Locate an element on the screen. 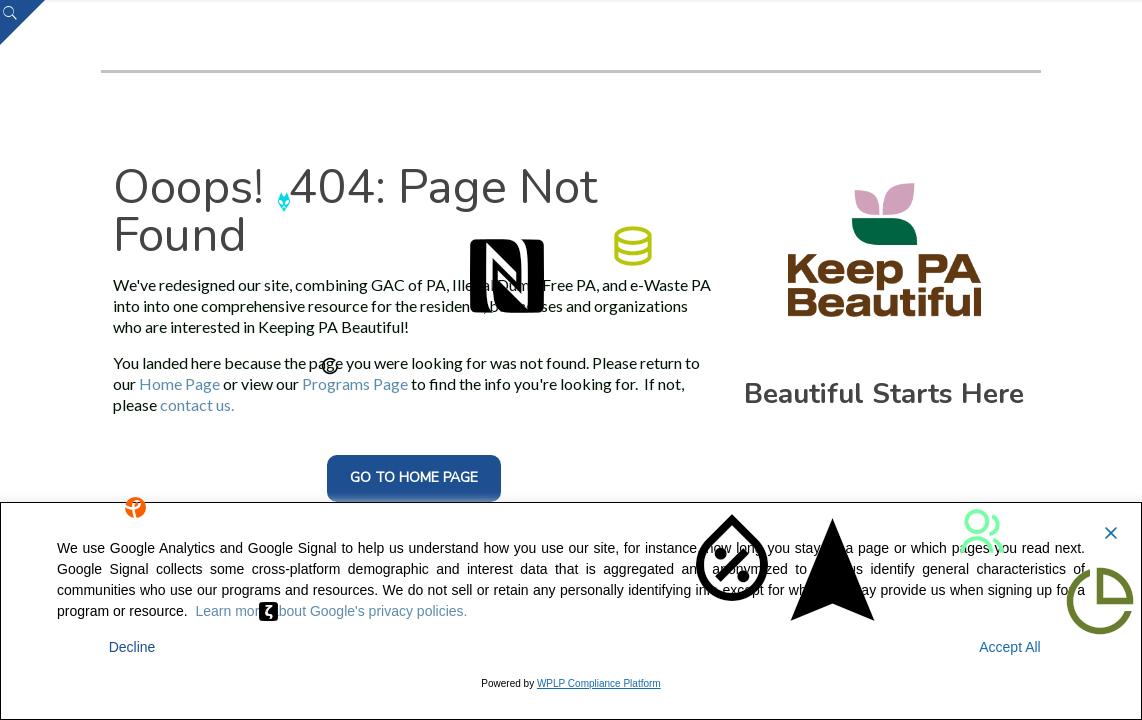 The height and width of the screenshot is (720, 1142). radar app logo is located at coordinates (832, 569).